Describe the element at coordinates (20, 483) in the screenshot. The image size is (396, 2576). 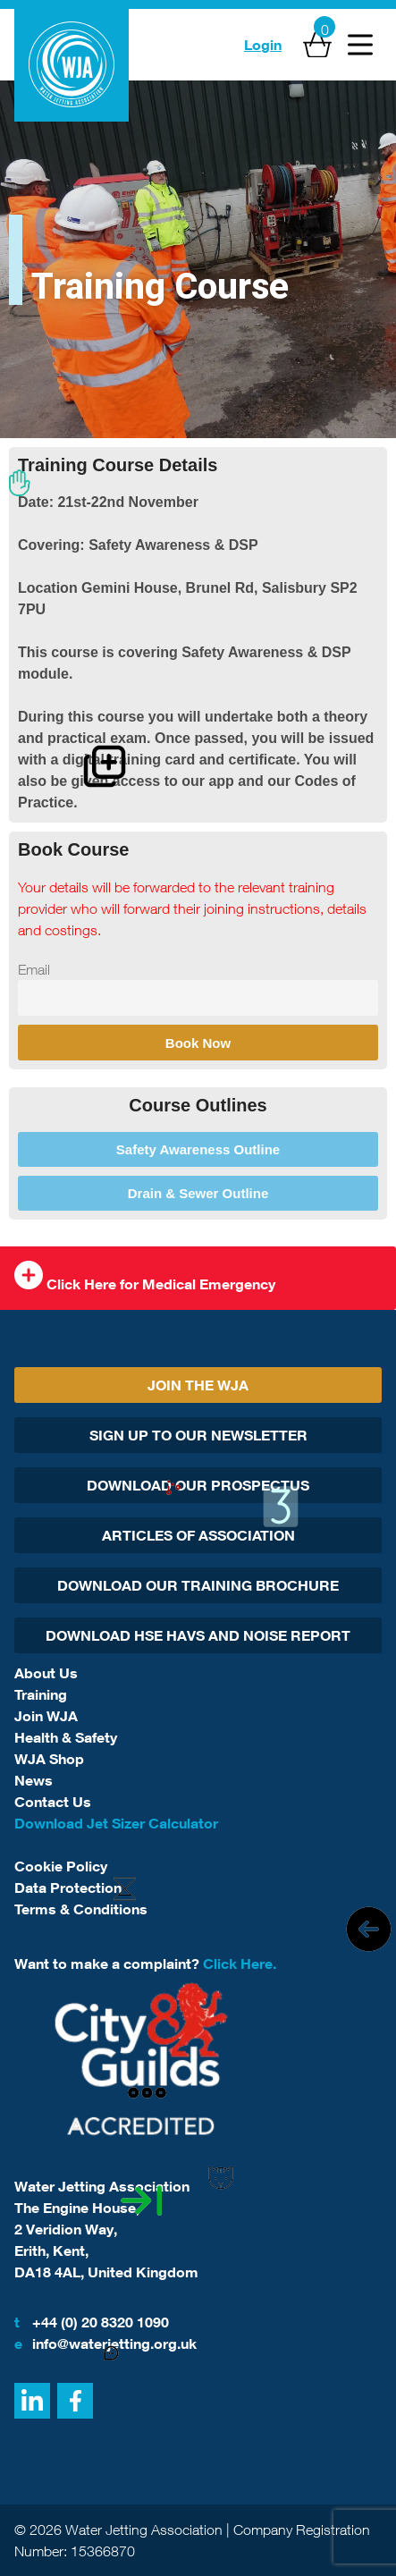
I see `stop or pause an action` at that location.